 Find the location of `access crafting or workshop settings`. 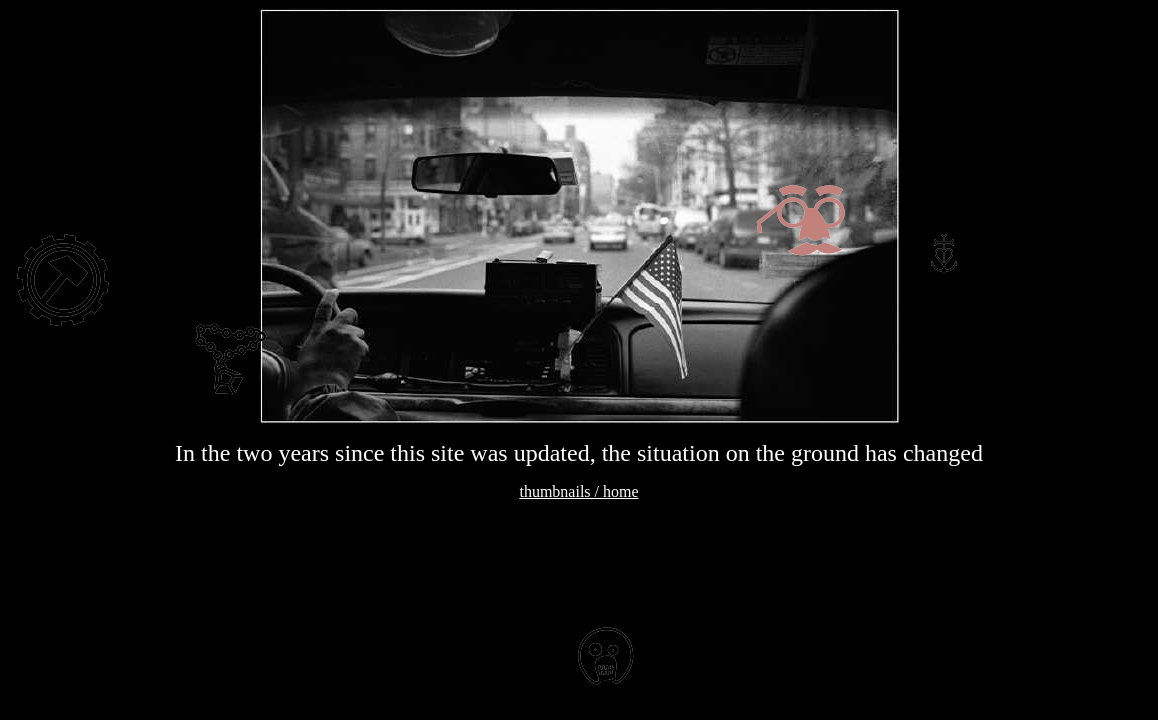

access crafting or workshop settings is located at coordinates (63, 280).